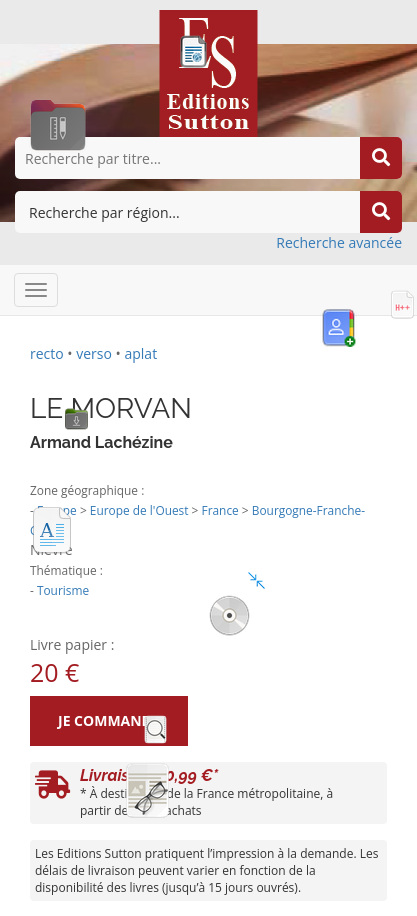  I want to click on a libreoffice web document file type, so click(193, 51).